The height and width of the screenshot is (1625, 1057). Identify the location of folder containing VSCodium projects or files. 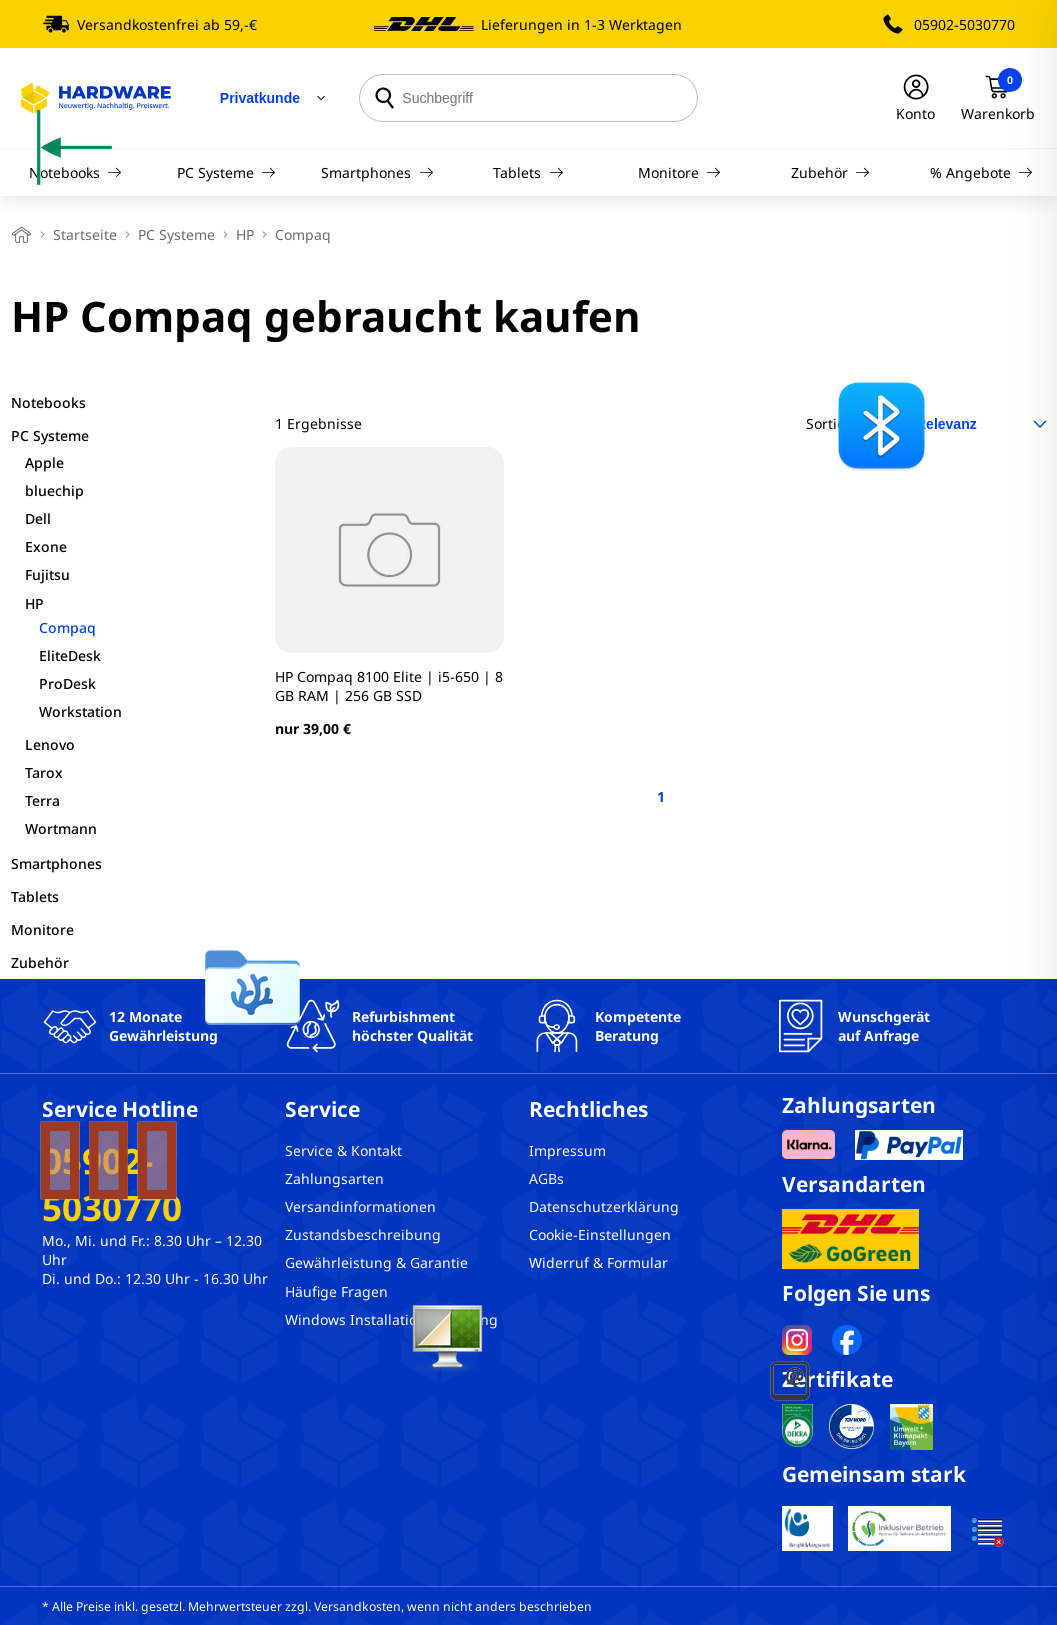
(252, 990).